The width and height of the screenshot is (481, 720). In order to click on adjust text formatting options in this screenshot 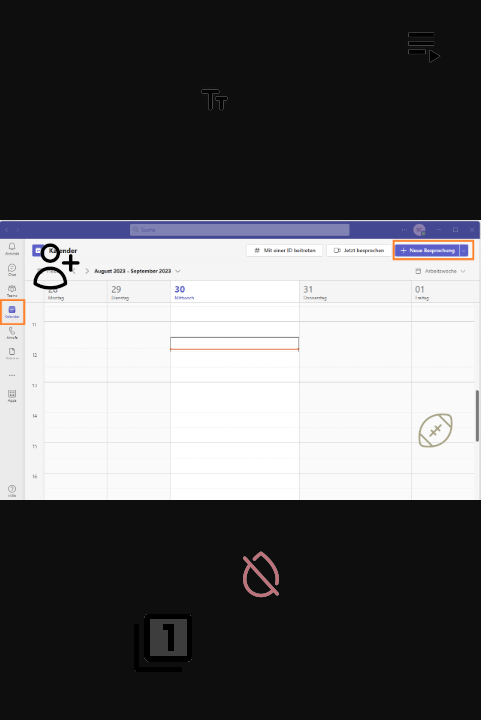, I will do `click(214, 100)`.